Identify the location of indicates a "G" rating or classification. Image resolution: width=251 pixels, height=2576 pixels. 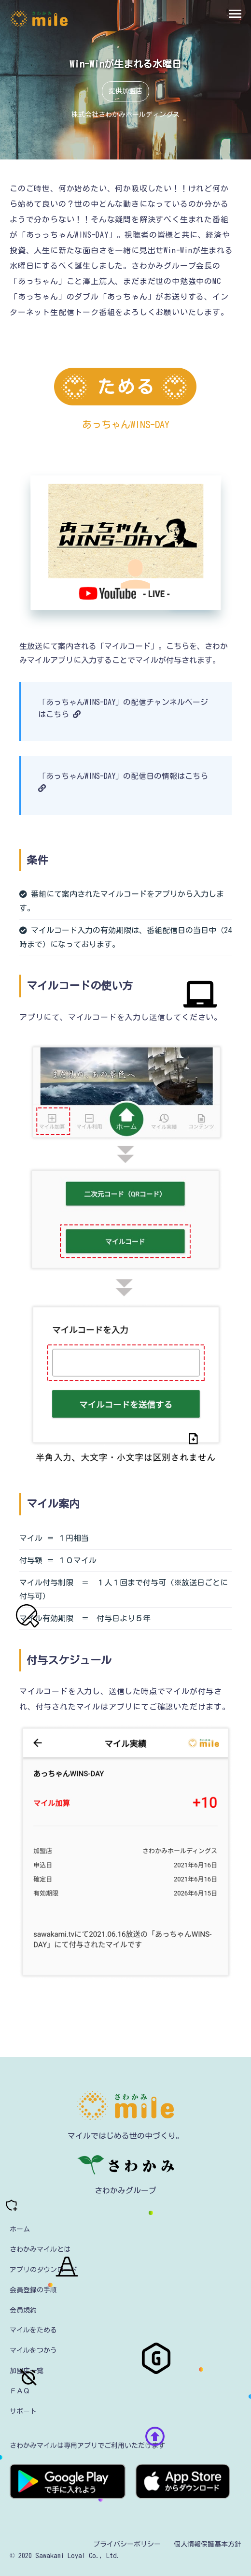
(156, 2358).